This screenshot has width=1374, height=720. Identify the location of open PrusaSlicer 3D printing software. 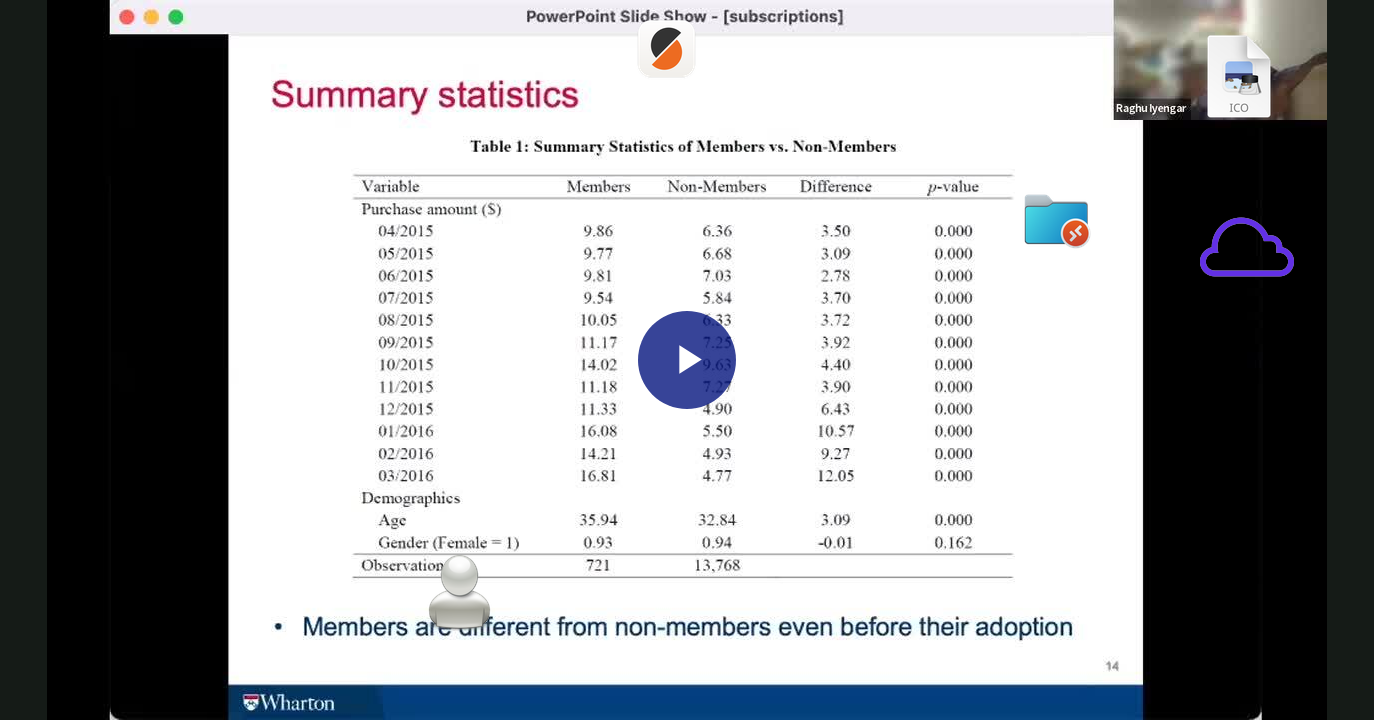
(666, 48).